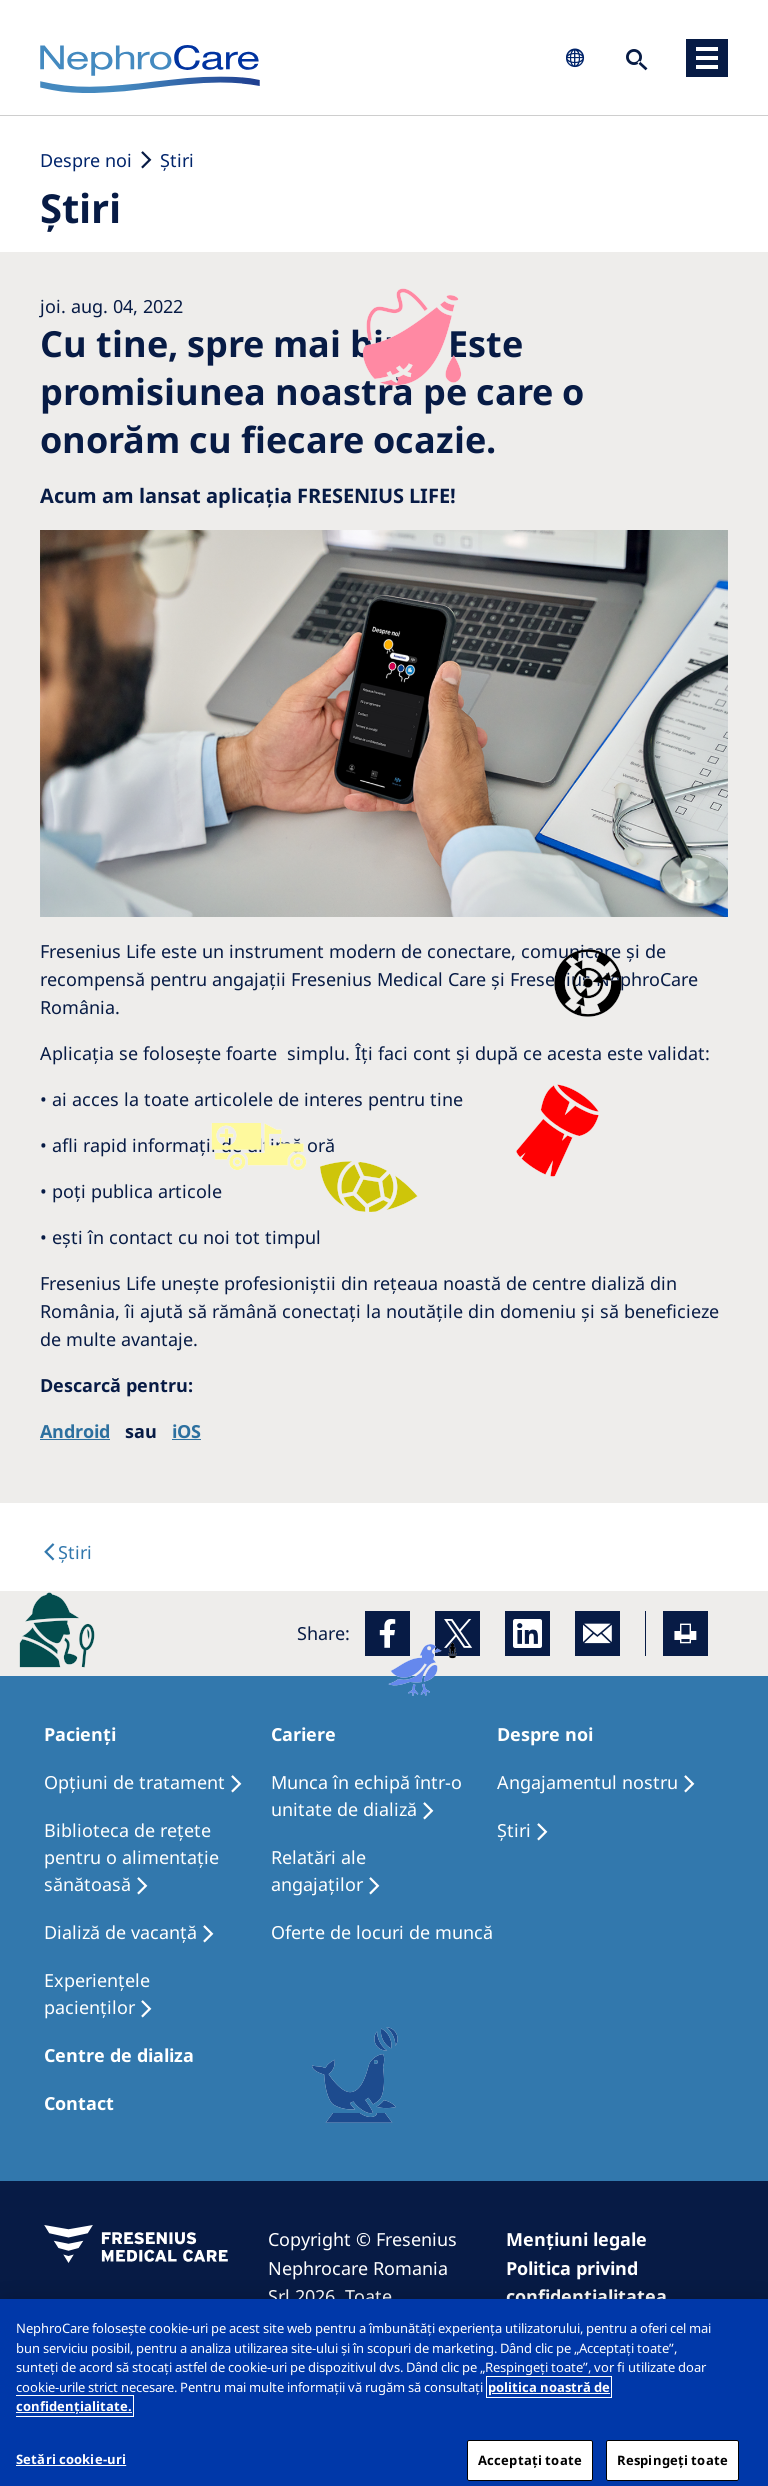  What do you see at coordinates (57, 1629) in the screenshot?
I see `search or investigate content` at bounding box center [57, 1629].